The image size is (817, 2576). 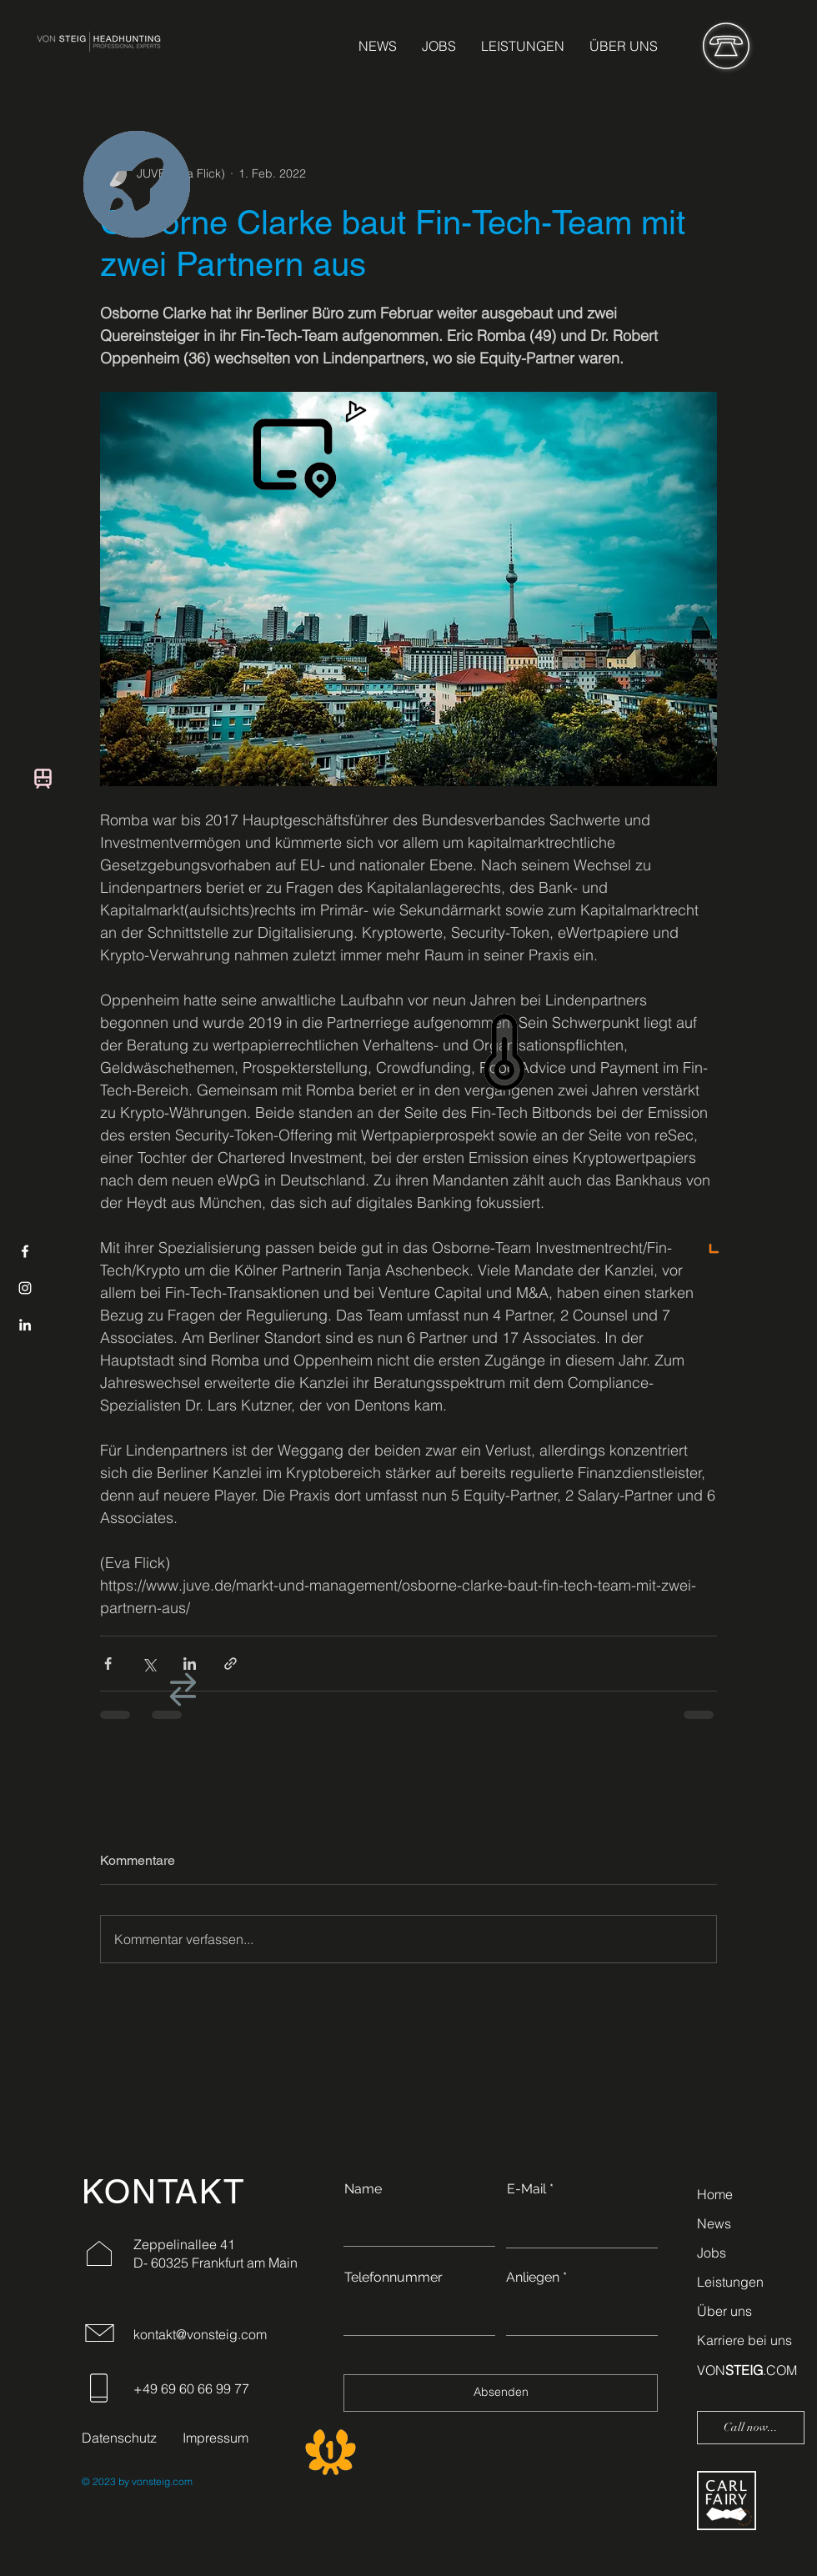 I want to click on boost or promote a post in your feed, so click(x=137, y=184).